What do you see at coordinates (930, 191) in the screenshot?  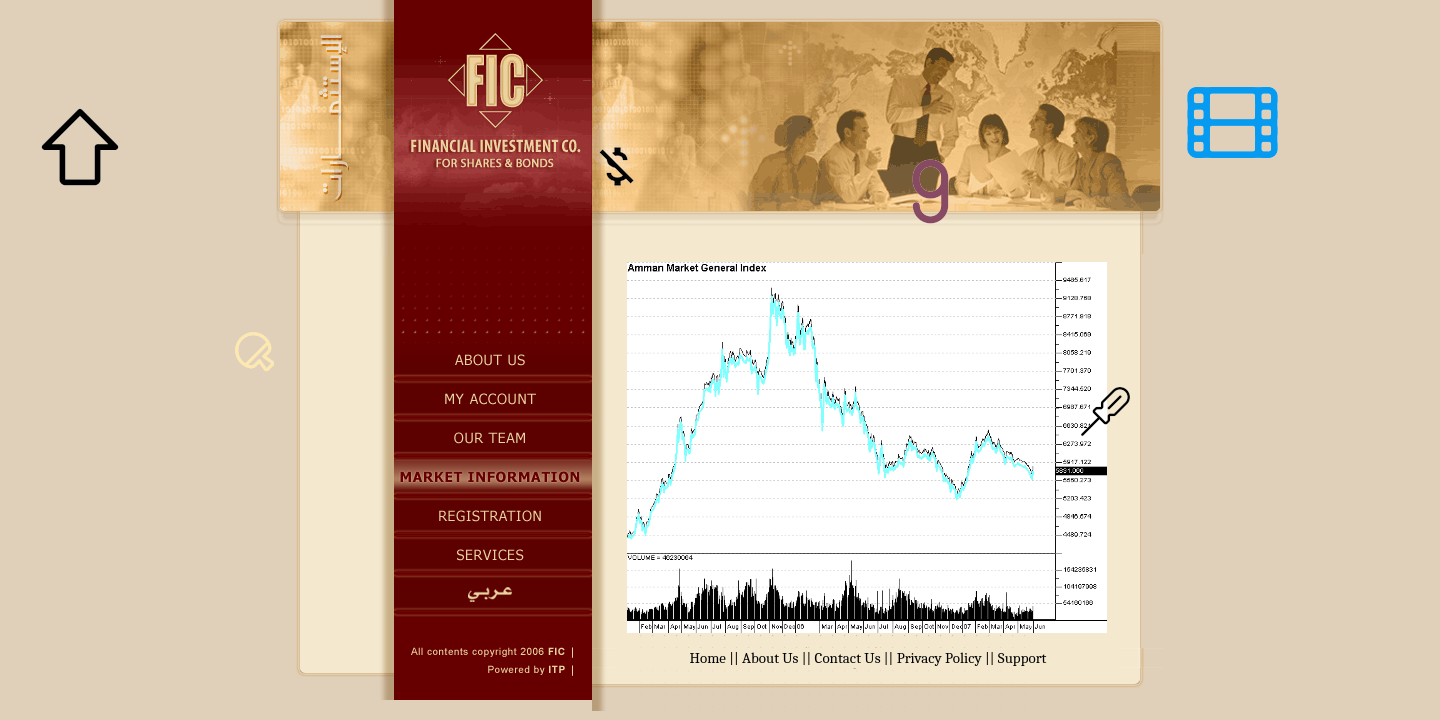 I see `indicates the number 9 in a list or sequence` at bounding box center [930, 191].